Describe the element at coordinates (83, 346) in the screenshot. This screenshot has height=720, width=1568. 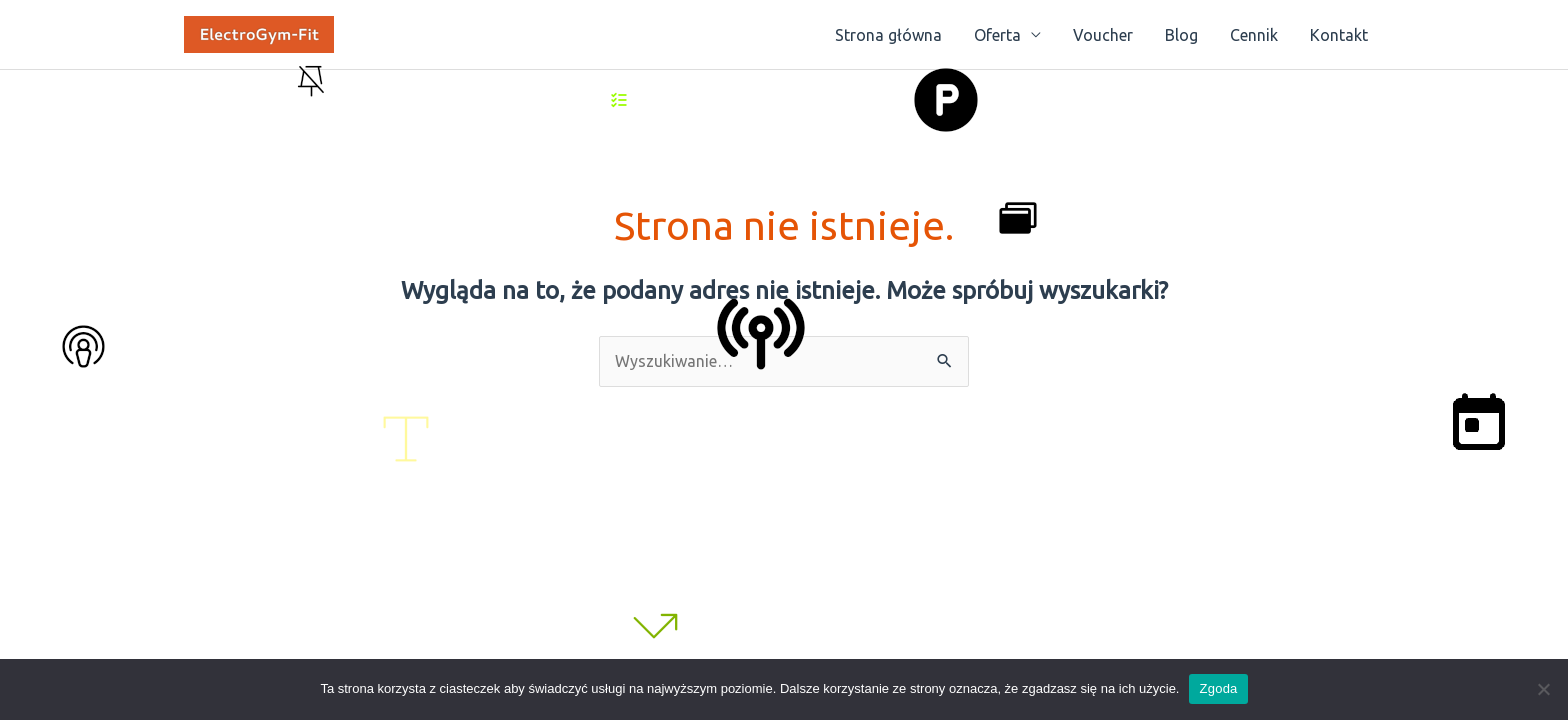
I see `open apple podcasts` at that location.